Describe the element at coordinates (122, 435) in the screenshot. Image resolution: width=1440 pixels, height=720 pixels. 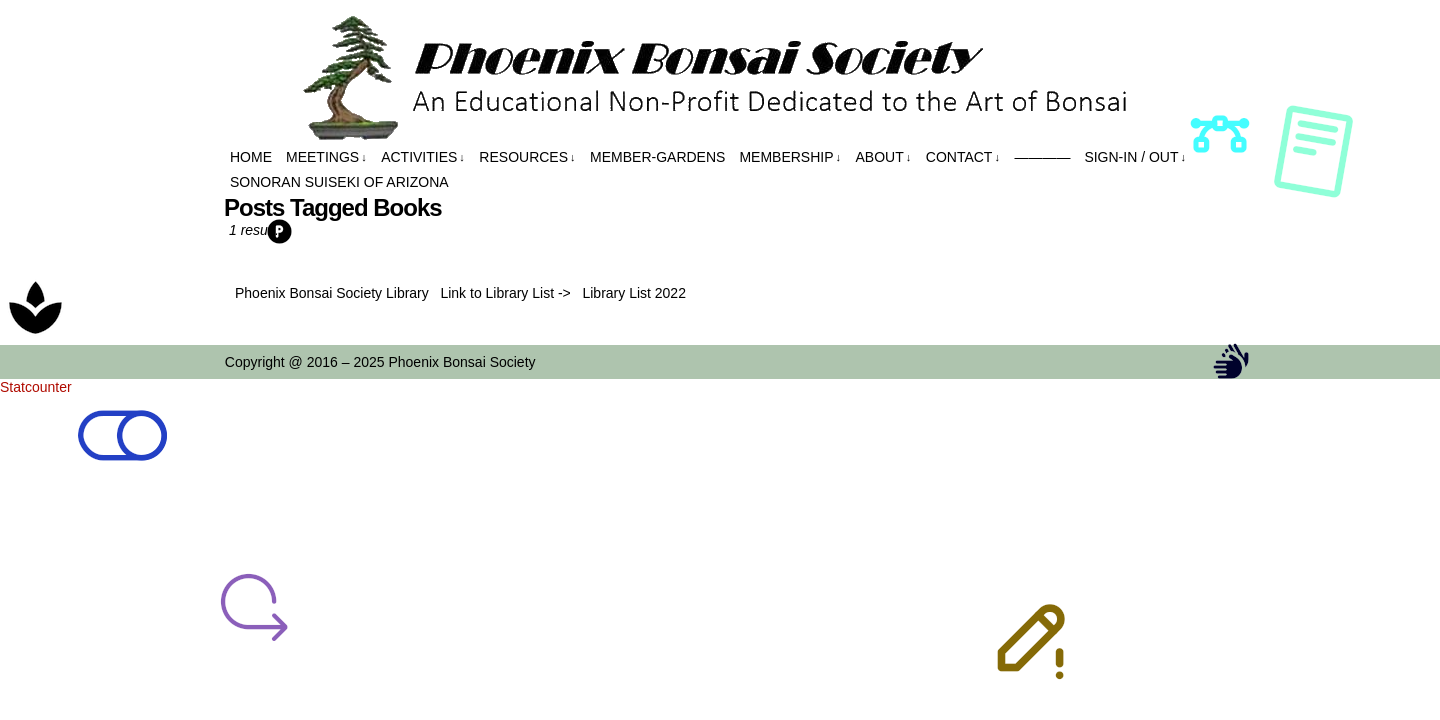
I see `toggle a setting on or off` at that location.